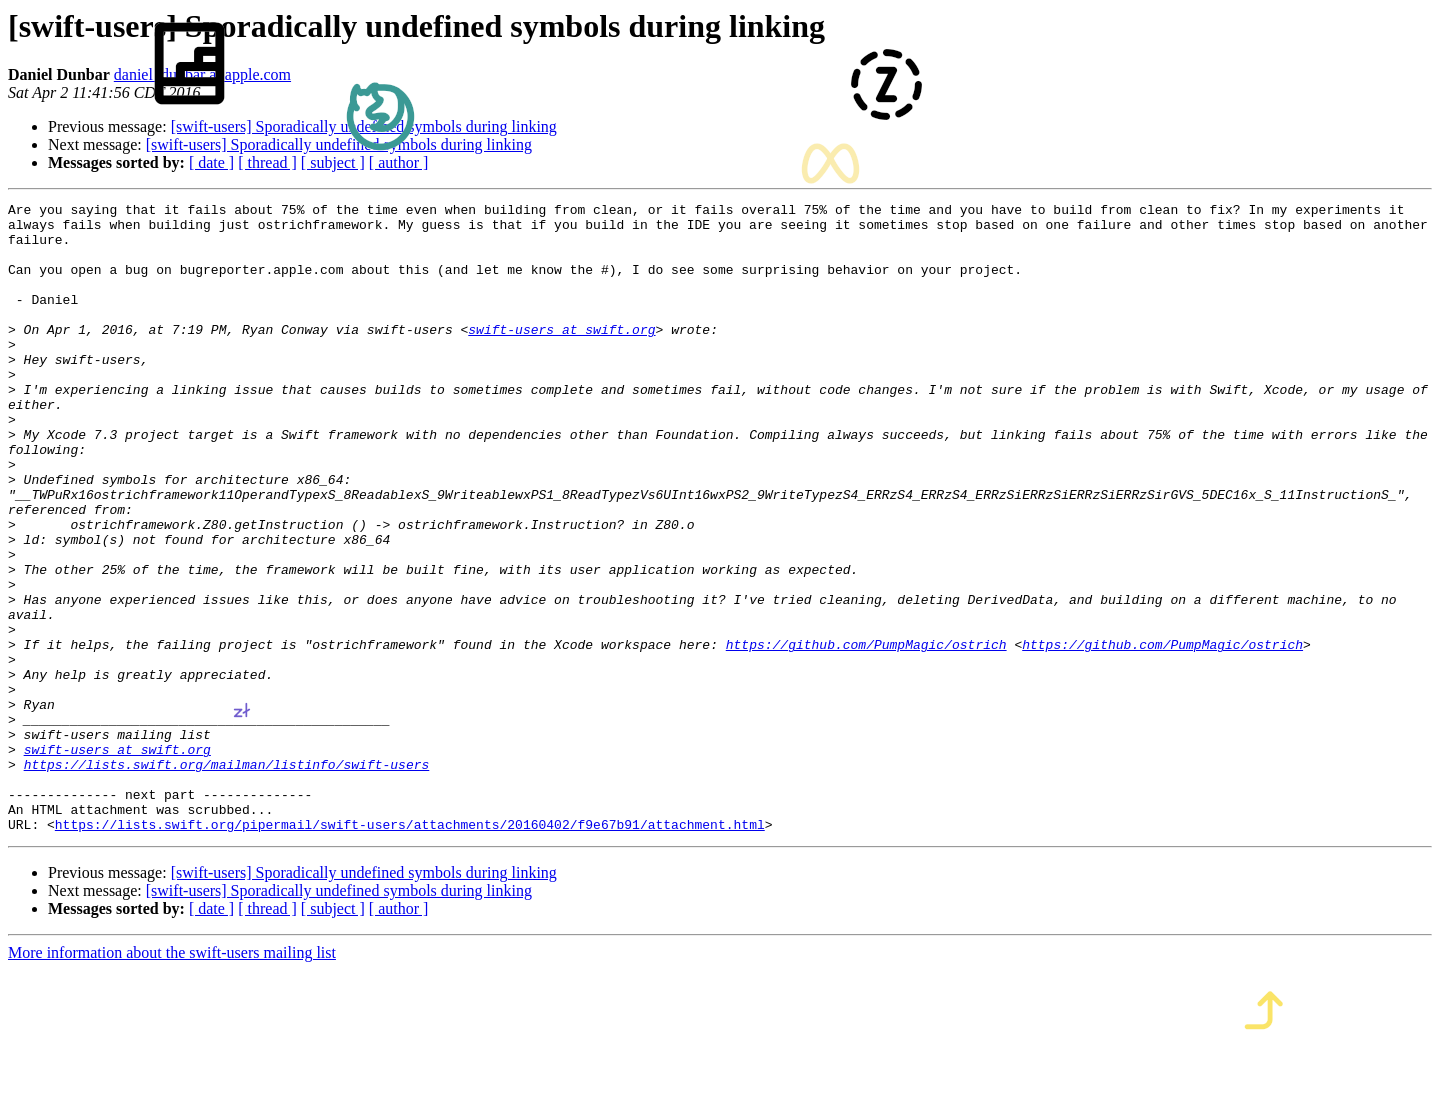 The height and width of the screenshot is (1096, 1440). Describe the element at coordinates (380, 116) in the screenshot. I see `open link in Firefox browser` at that location.